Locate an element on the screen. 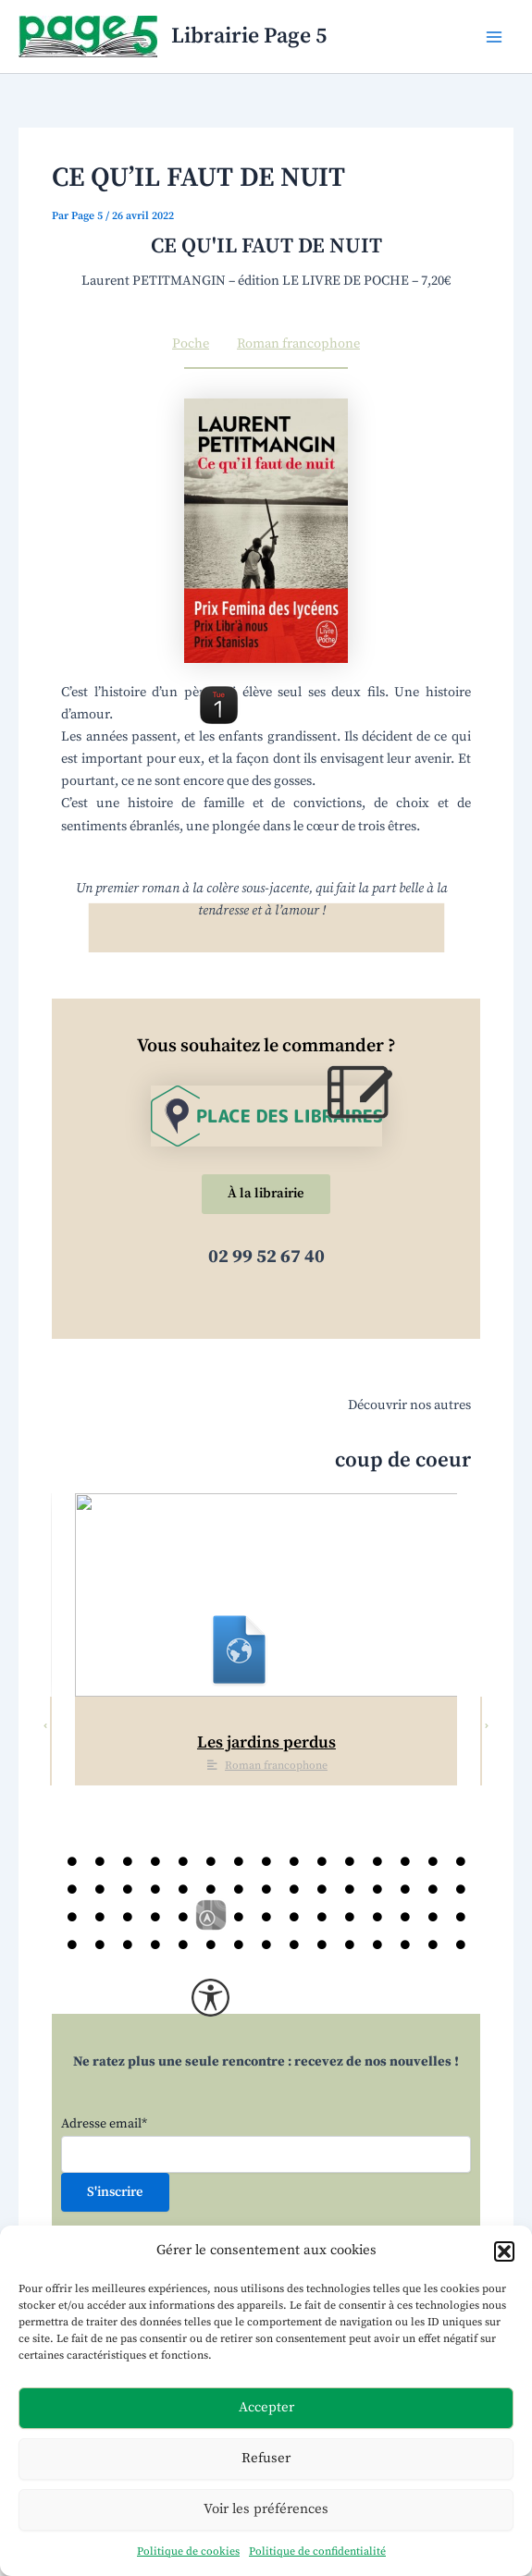  graphics tablet input device is located at coordinates (360, 1090).